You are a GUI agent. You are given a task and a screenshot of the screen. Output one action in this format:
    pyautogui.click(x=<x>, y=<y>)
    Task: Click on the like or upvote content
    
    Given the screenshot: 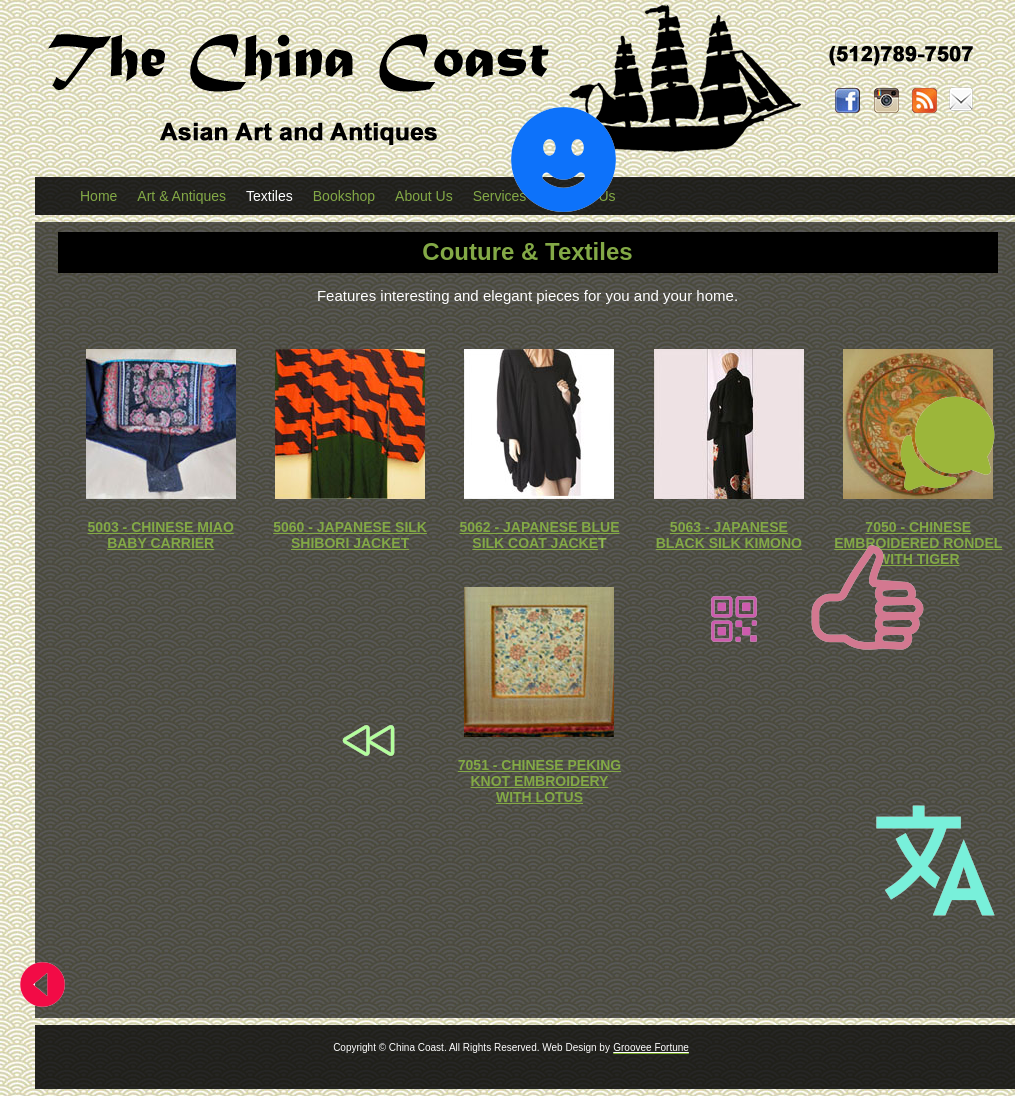 What is the action you would take?
    pyautogui.click(x=867, y=597)
    